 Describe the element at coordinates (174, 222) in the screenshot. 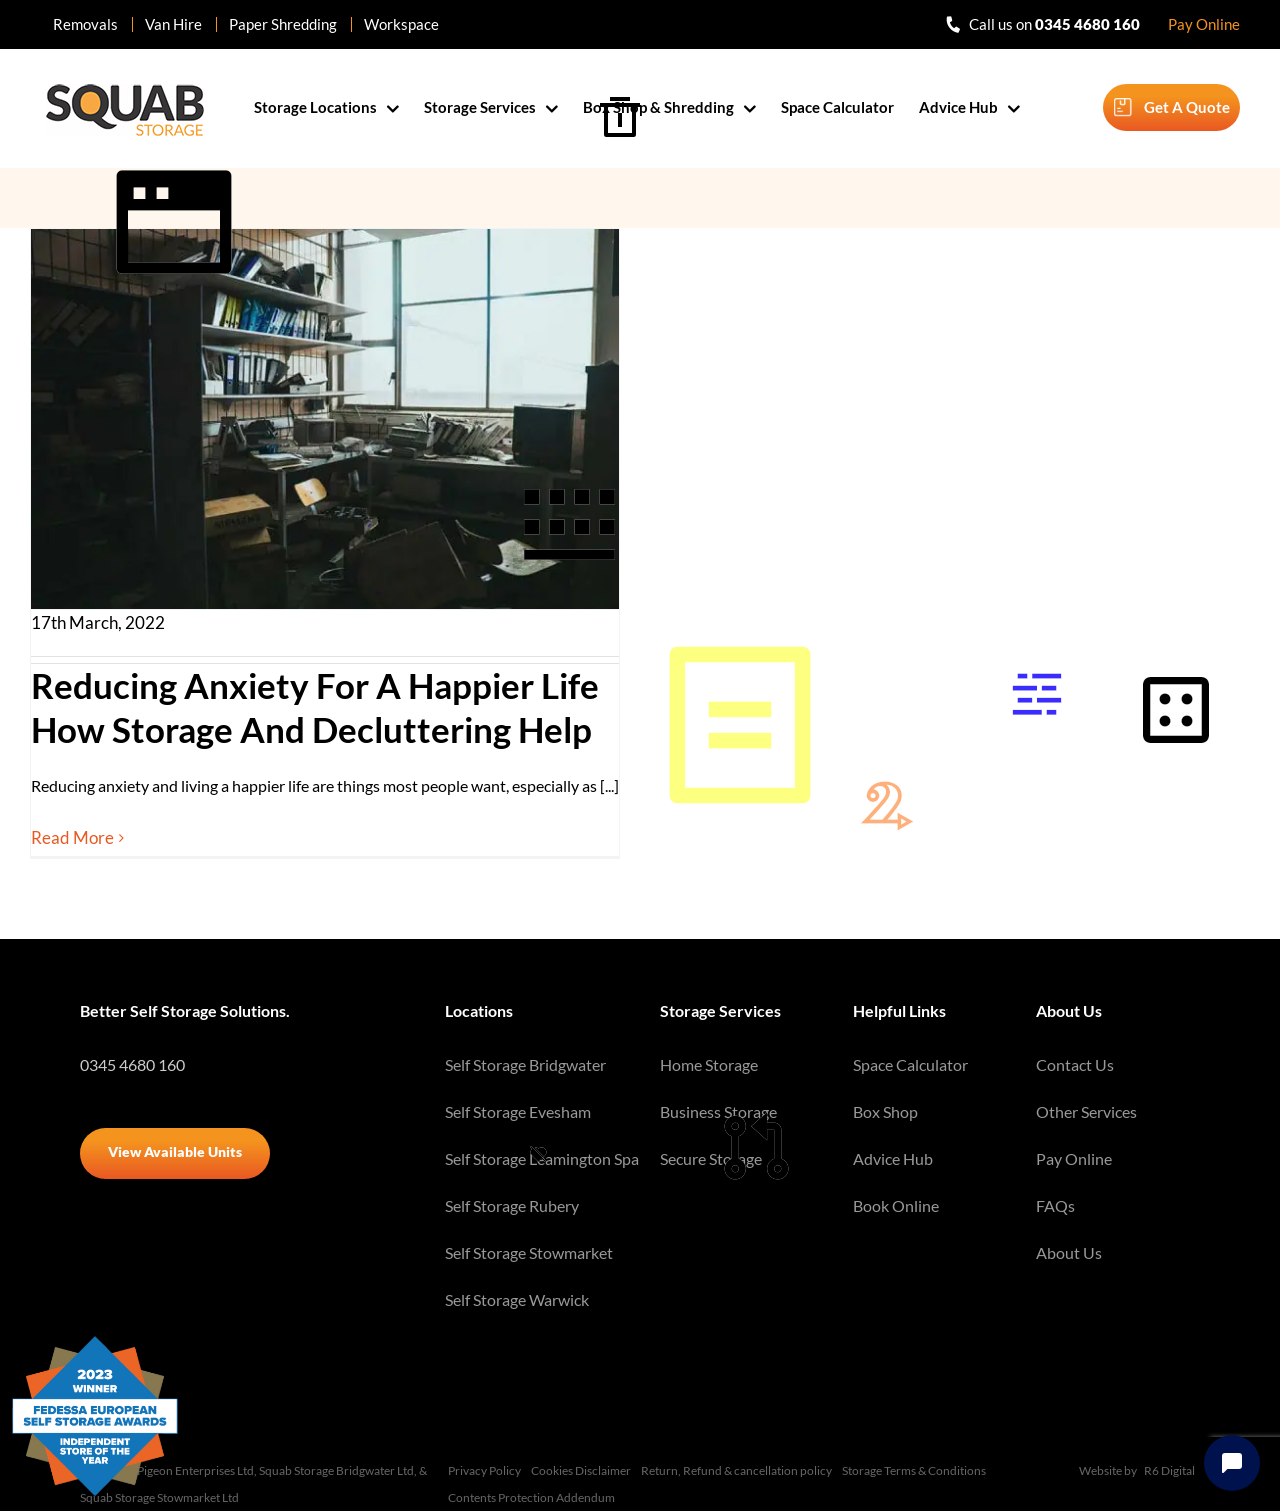

I see `open a new window` at that location.